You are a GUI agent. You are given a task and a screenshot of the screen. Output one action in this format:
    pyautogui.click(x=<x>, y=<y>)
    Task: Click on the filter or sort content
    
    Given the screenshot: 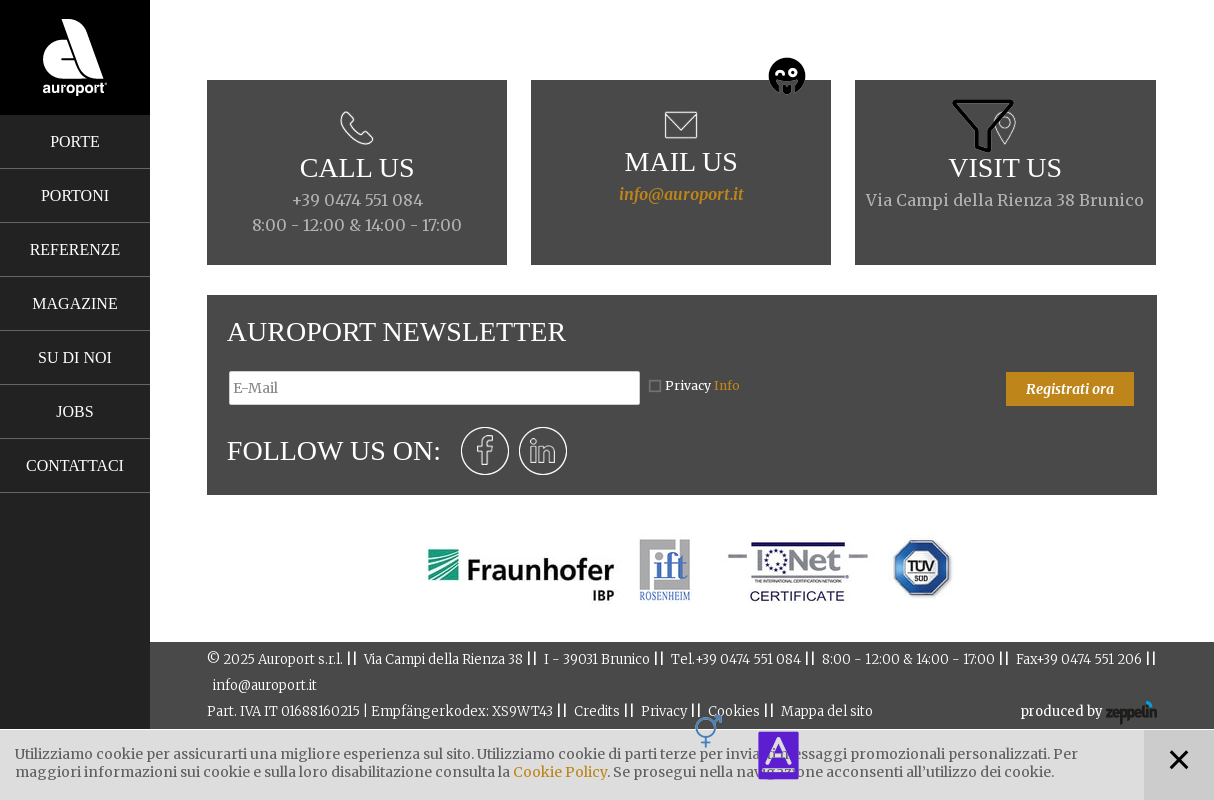 What is the action you would take?
    pyautogui.click(x=983, y=126)
    